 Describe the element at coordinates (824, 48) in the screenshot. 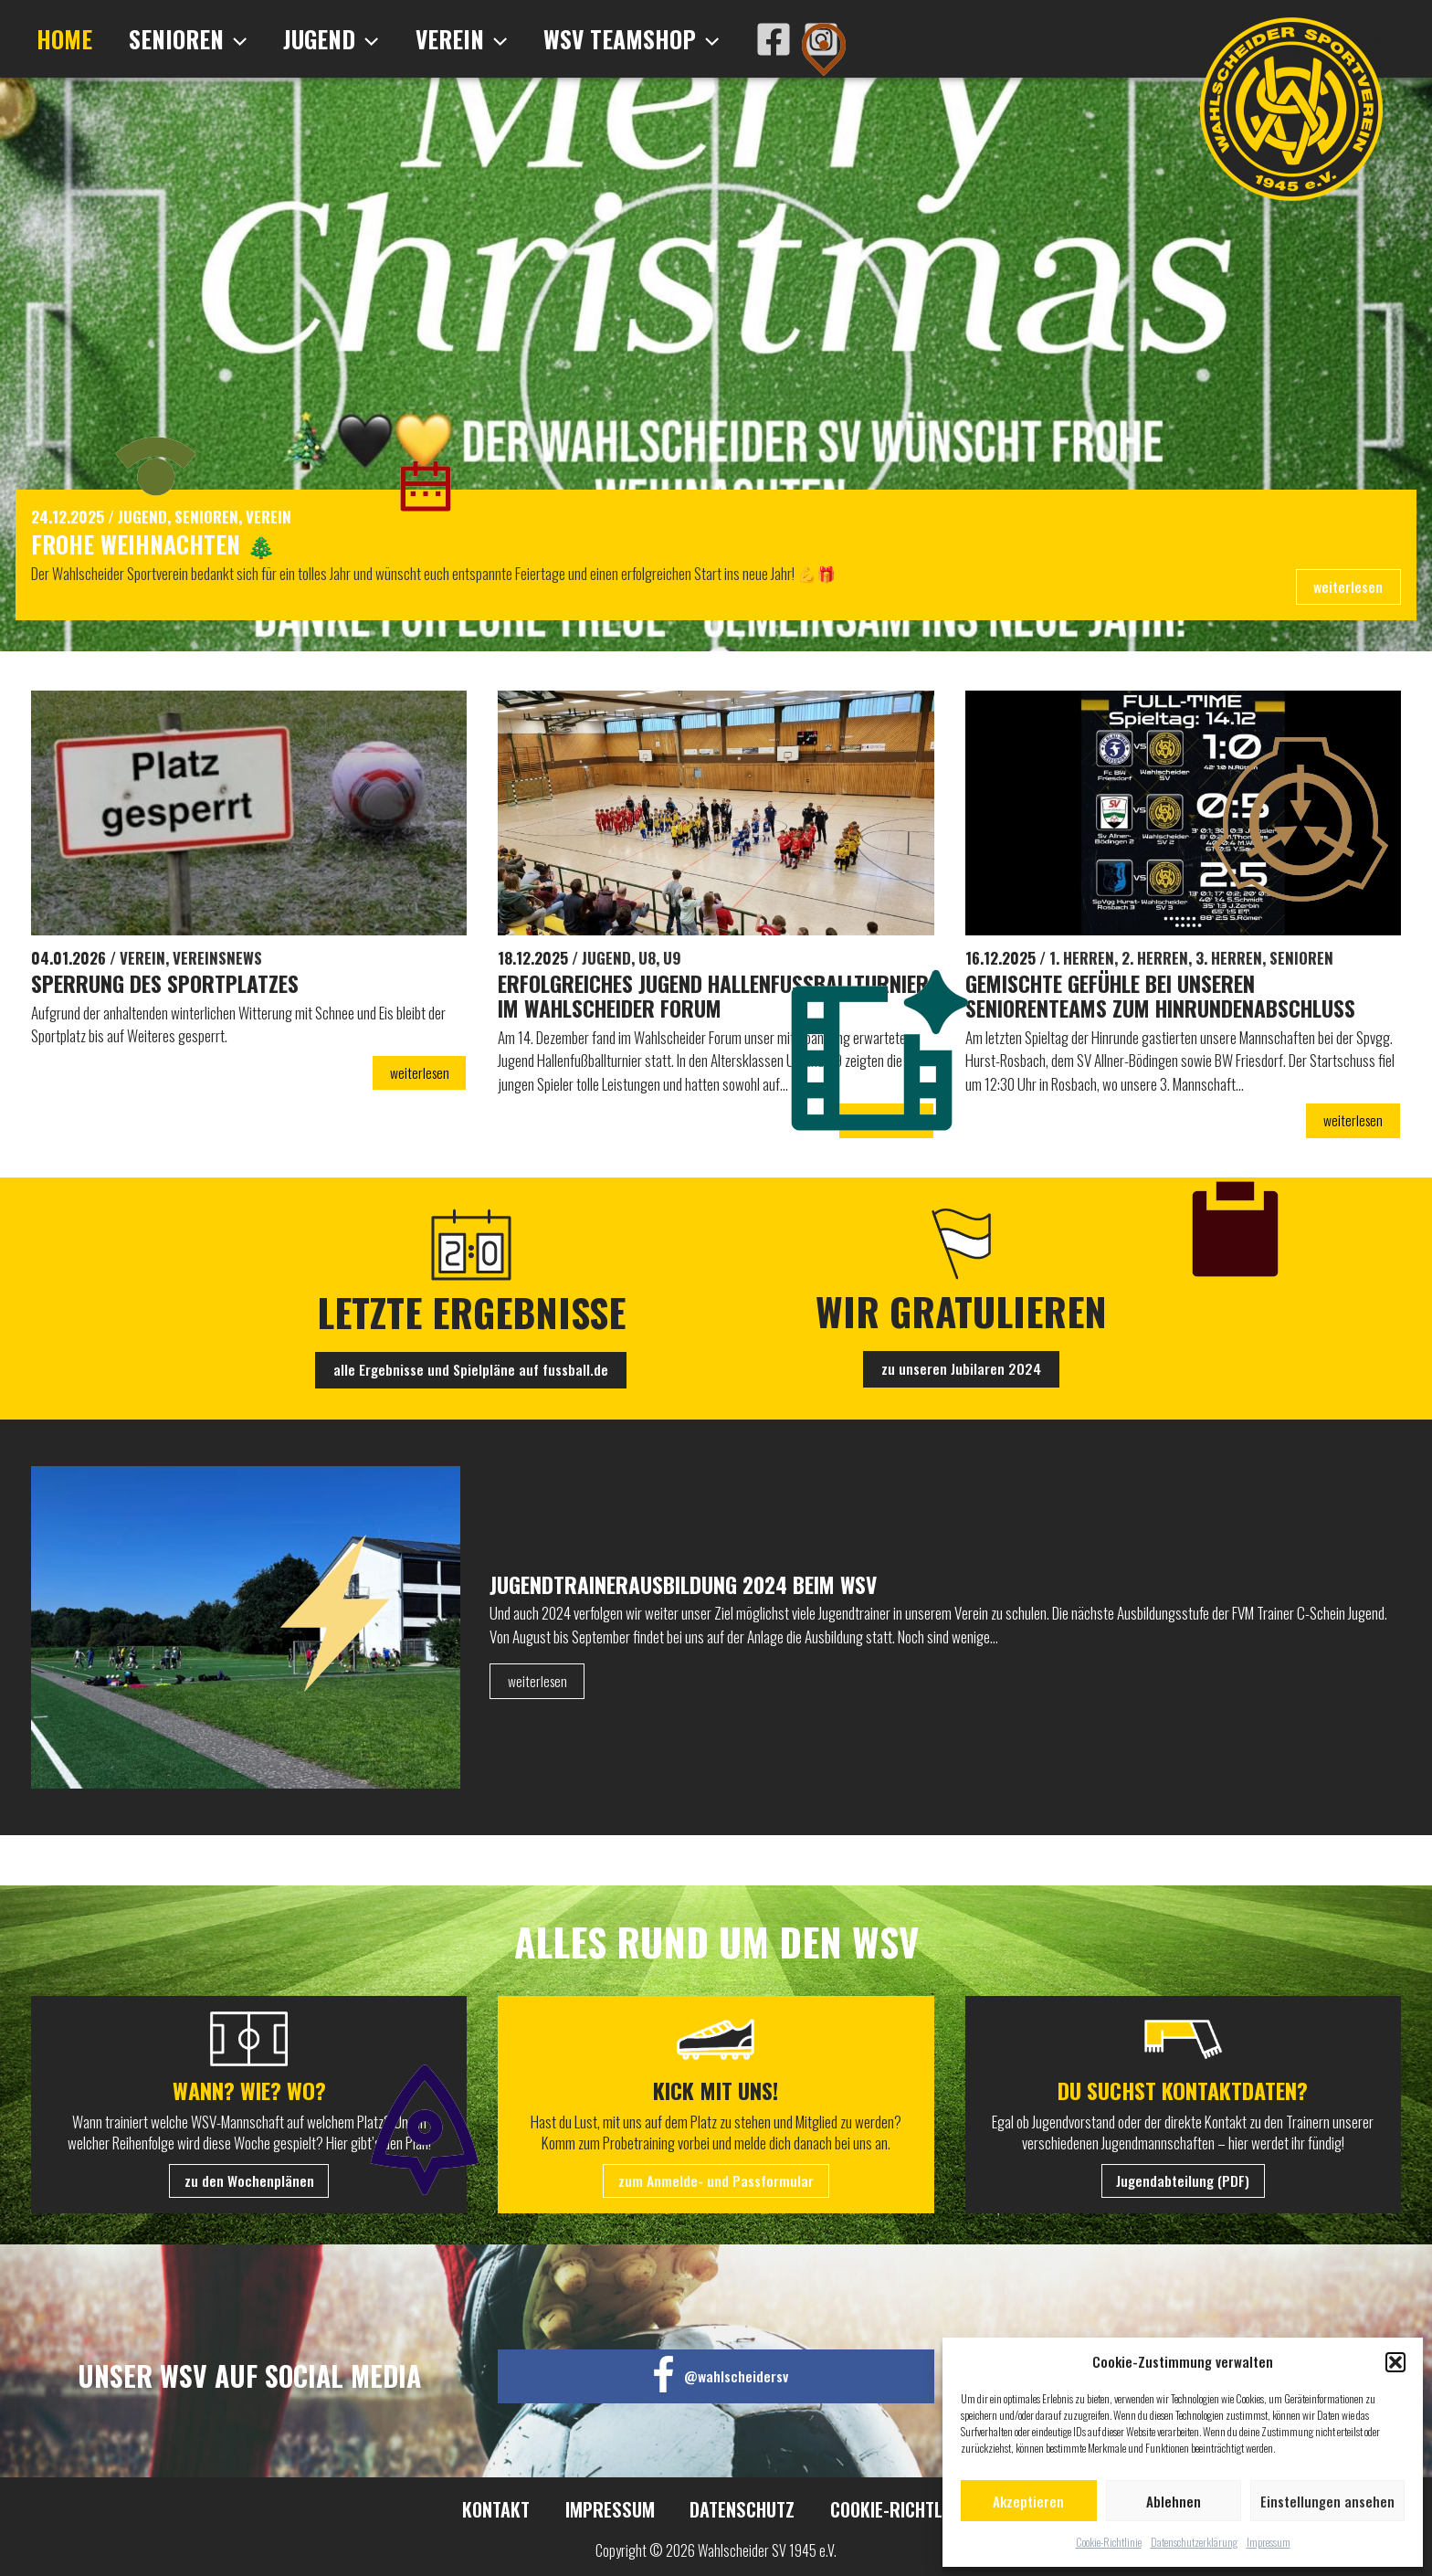

I see `view or select a location on the map` at that location.